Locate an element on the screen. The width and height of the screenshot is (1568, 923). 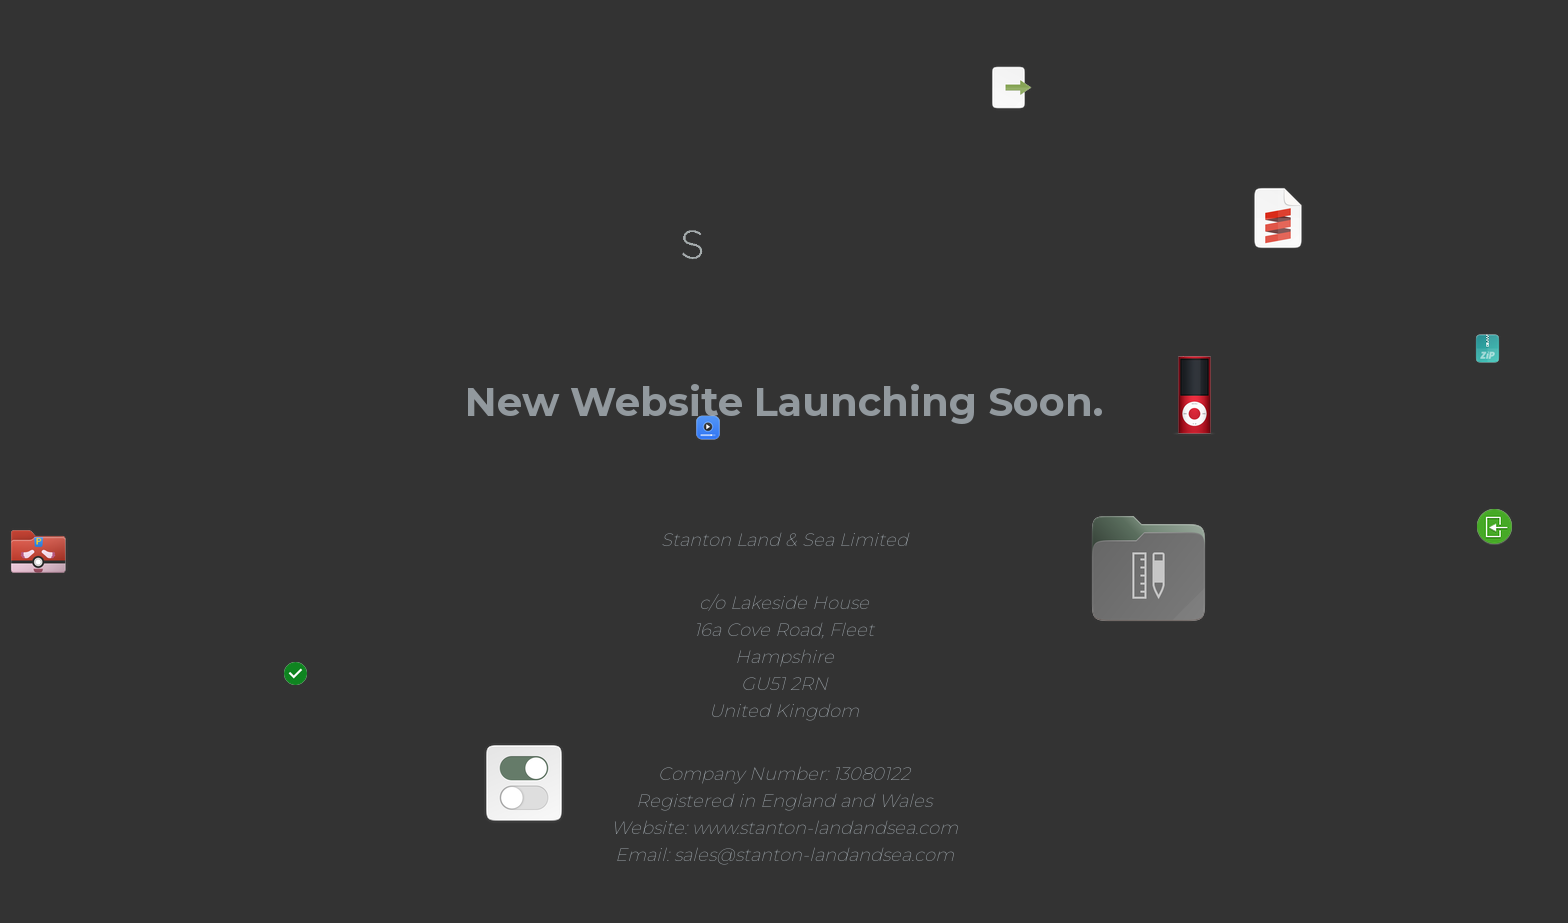
open desktop preferences or settings is located at coordinates (524, 783).